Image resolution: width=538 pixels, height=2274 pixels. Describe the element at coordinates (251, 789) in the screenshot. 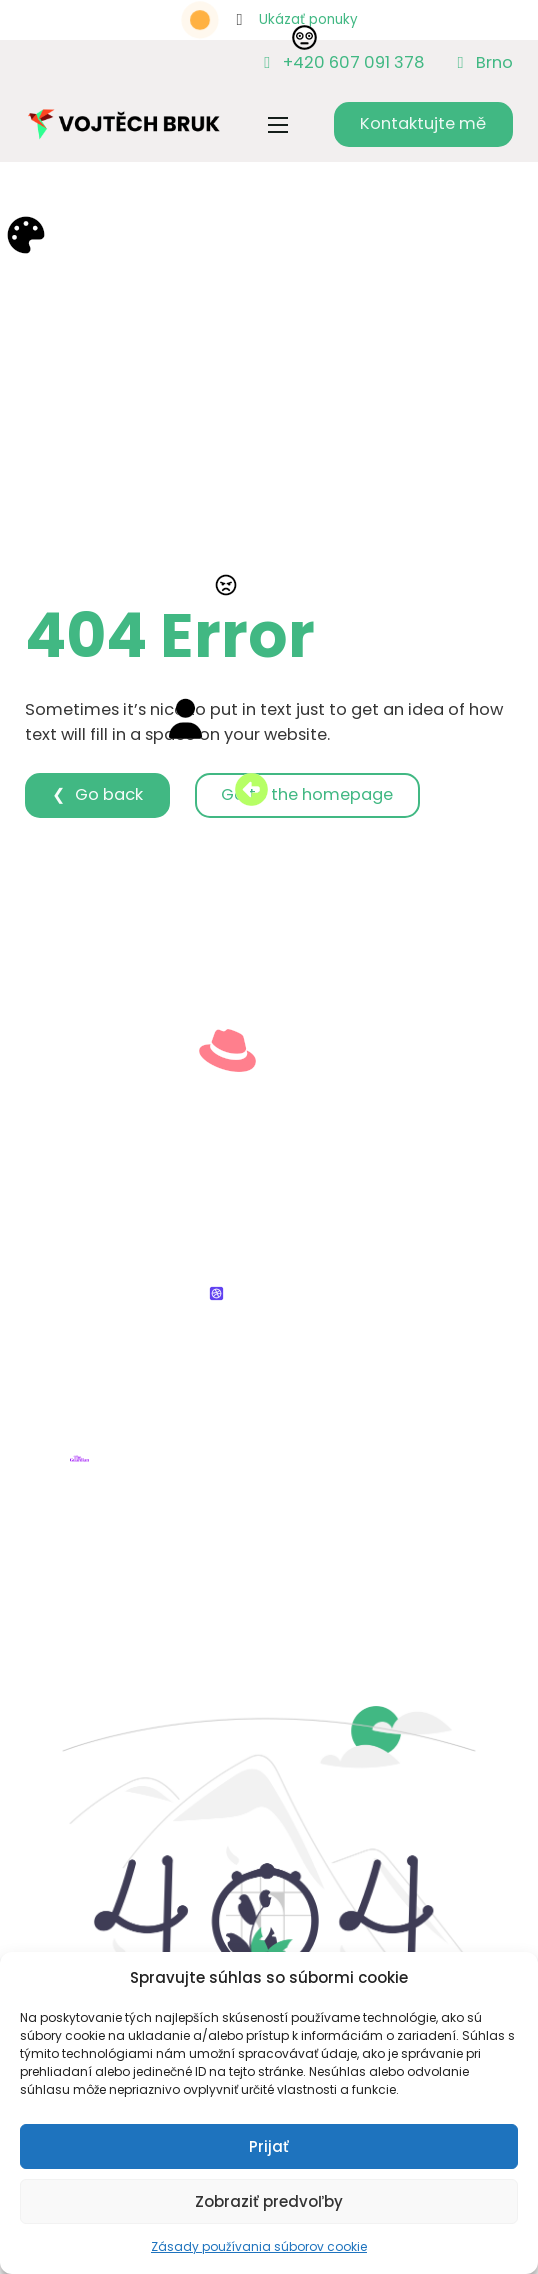

I see `go back to the previous screen` at that location.